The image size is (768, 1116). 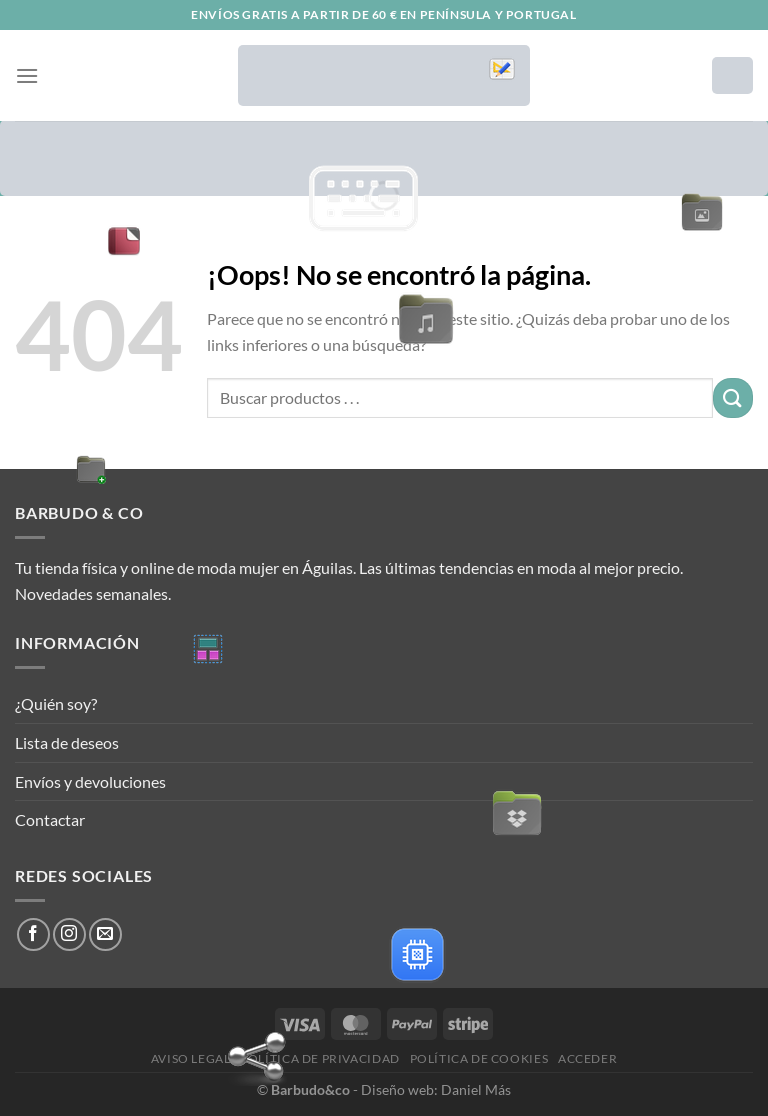 I want to click on open your dropbox folder, so click(x=517, y=813).